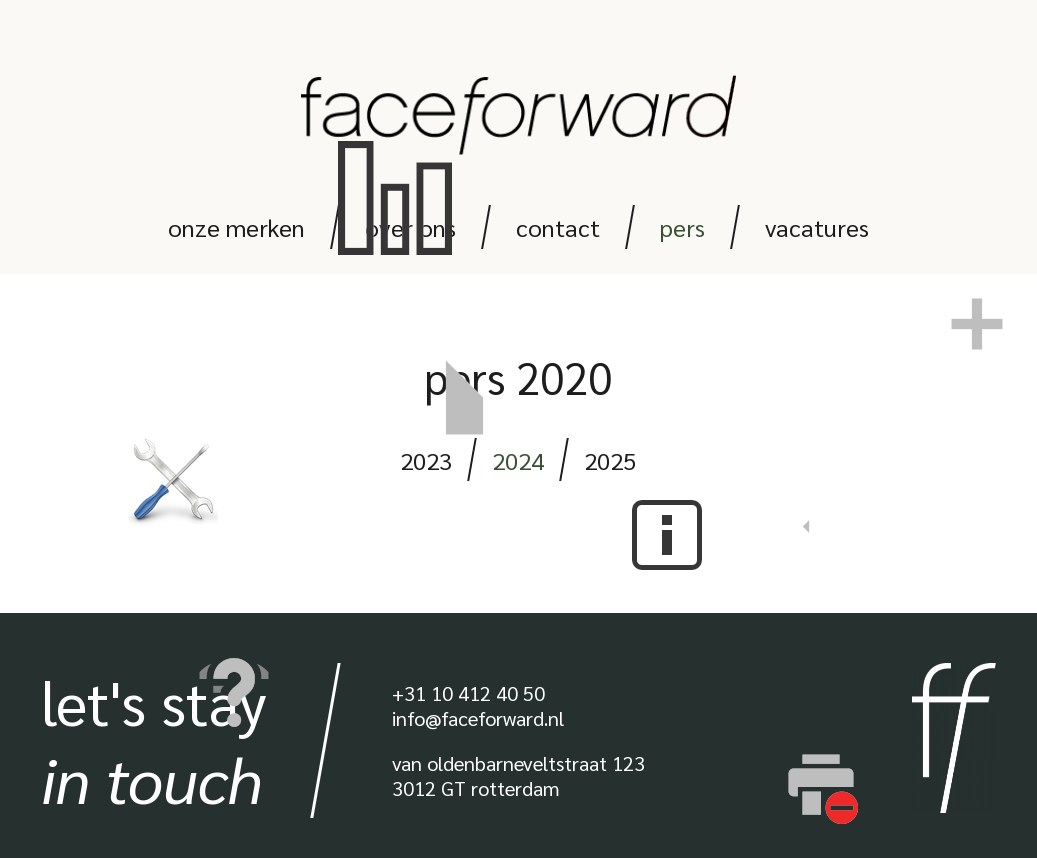 This screenshot has width=1037, height=858. I want to click on indicates a printer error or malfunction, so click(821, 787).